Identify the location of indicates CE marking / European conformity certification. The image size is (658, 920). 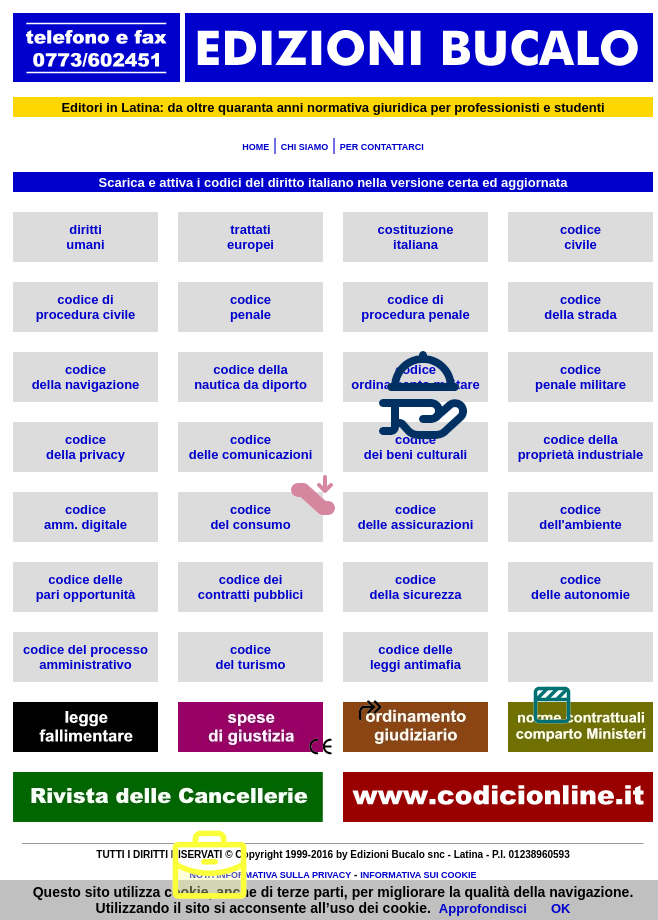
(320, 746).